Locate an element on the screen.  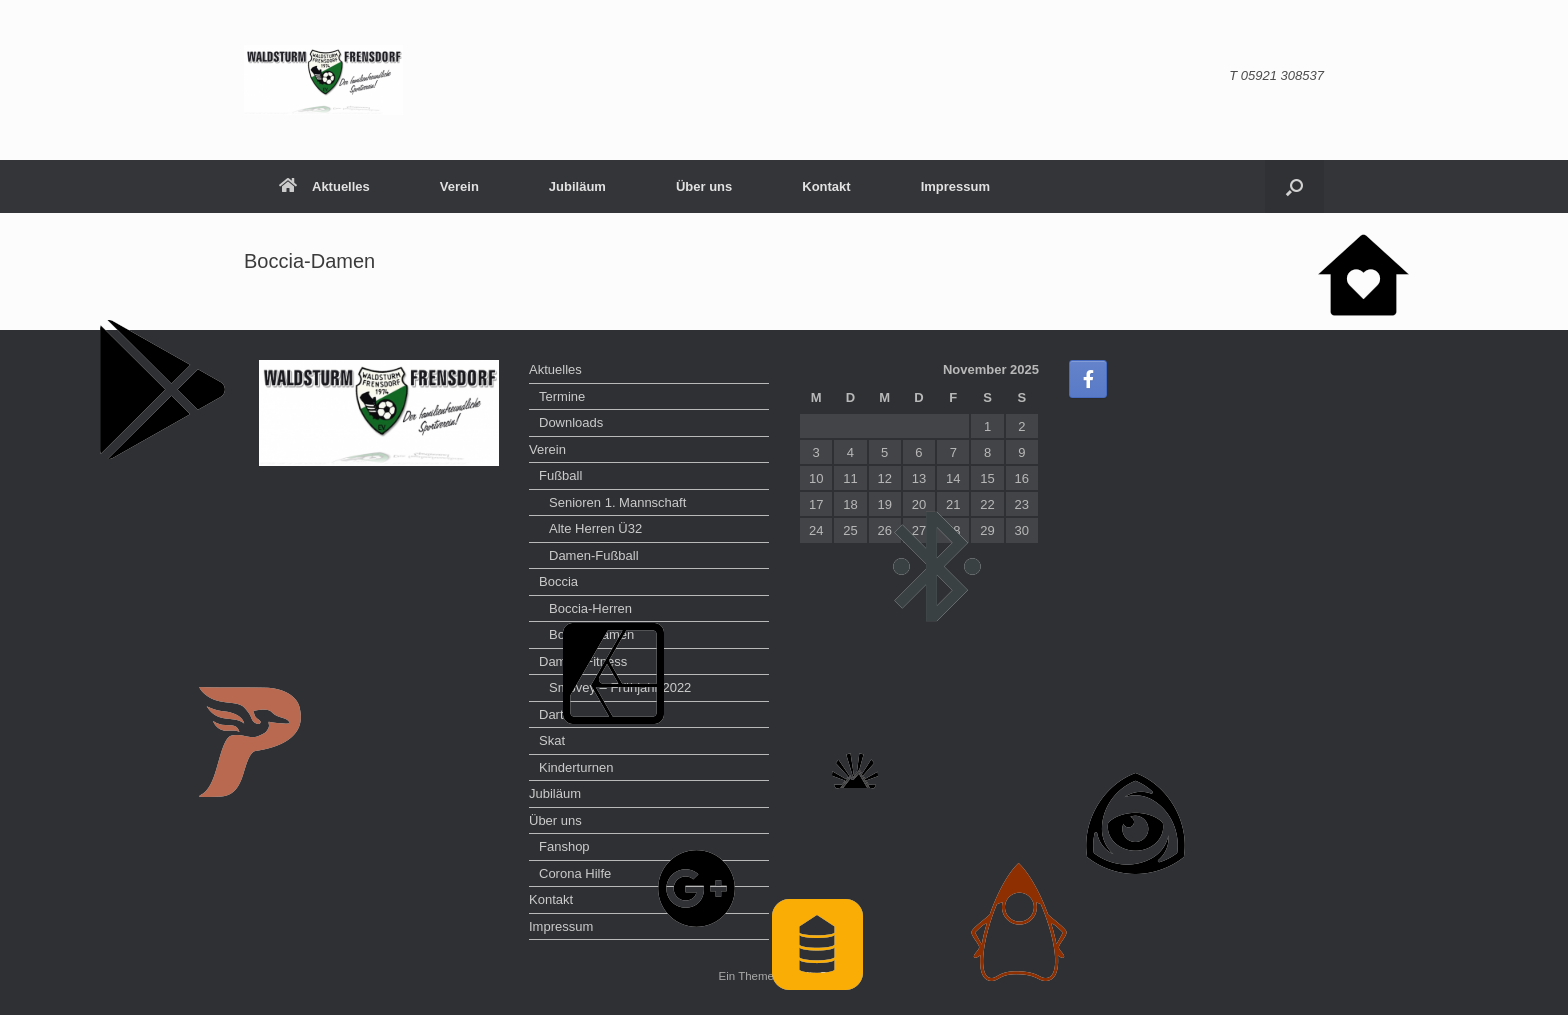
pelican static site generator logo is located at coordinates (250, 742).